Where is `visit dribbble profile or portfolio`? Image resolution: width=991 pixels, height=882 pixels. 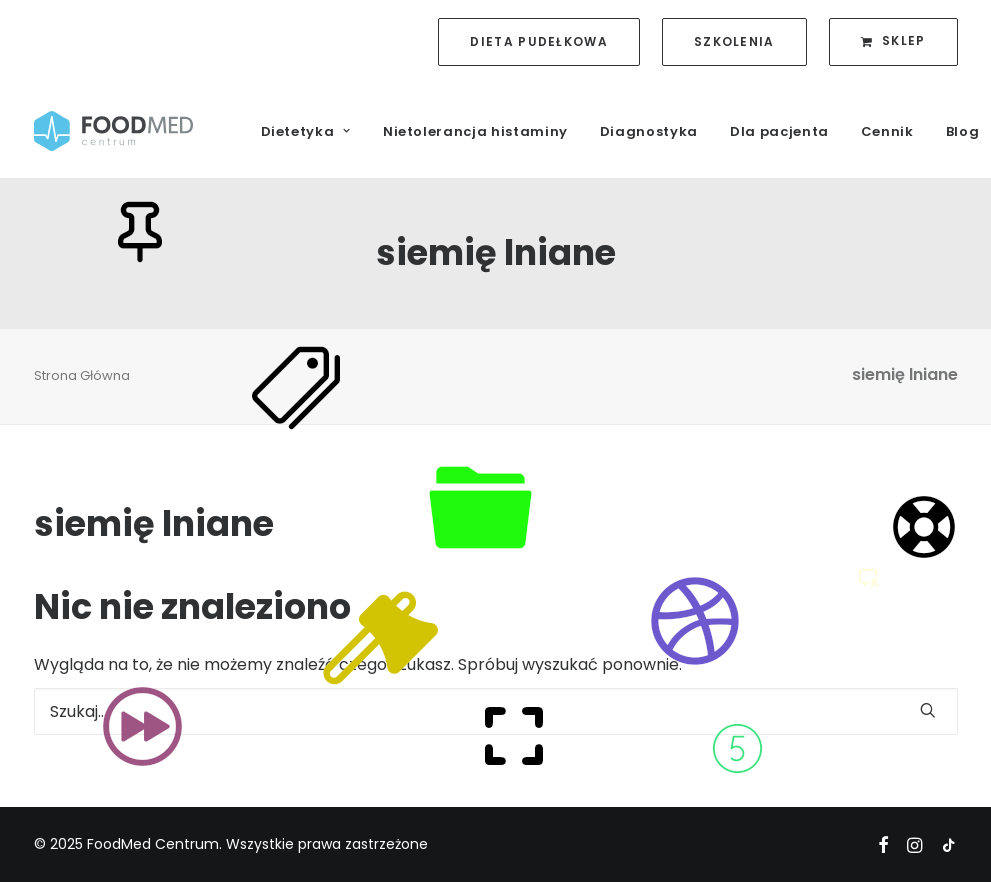
visit dribbble profile or portfolio is located at coordinates (695, 621).